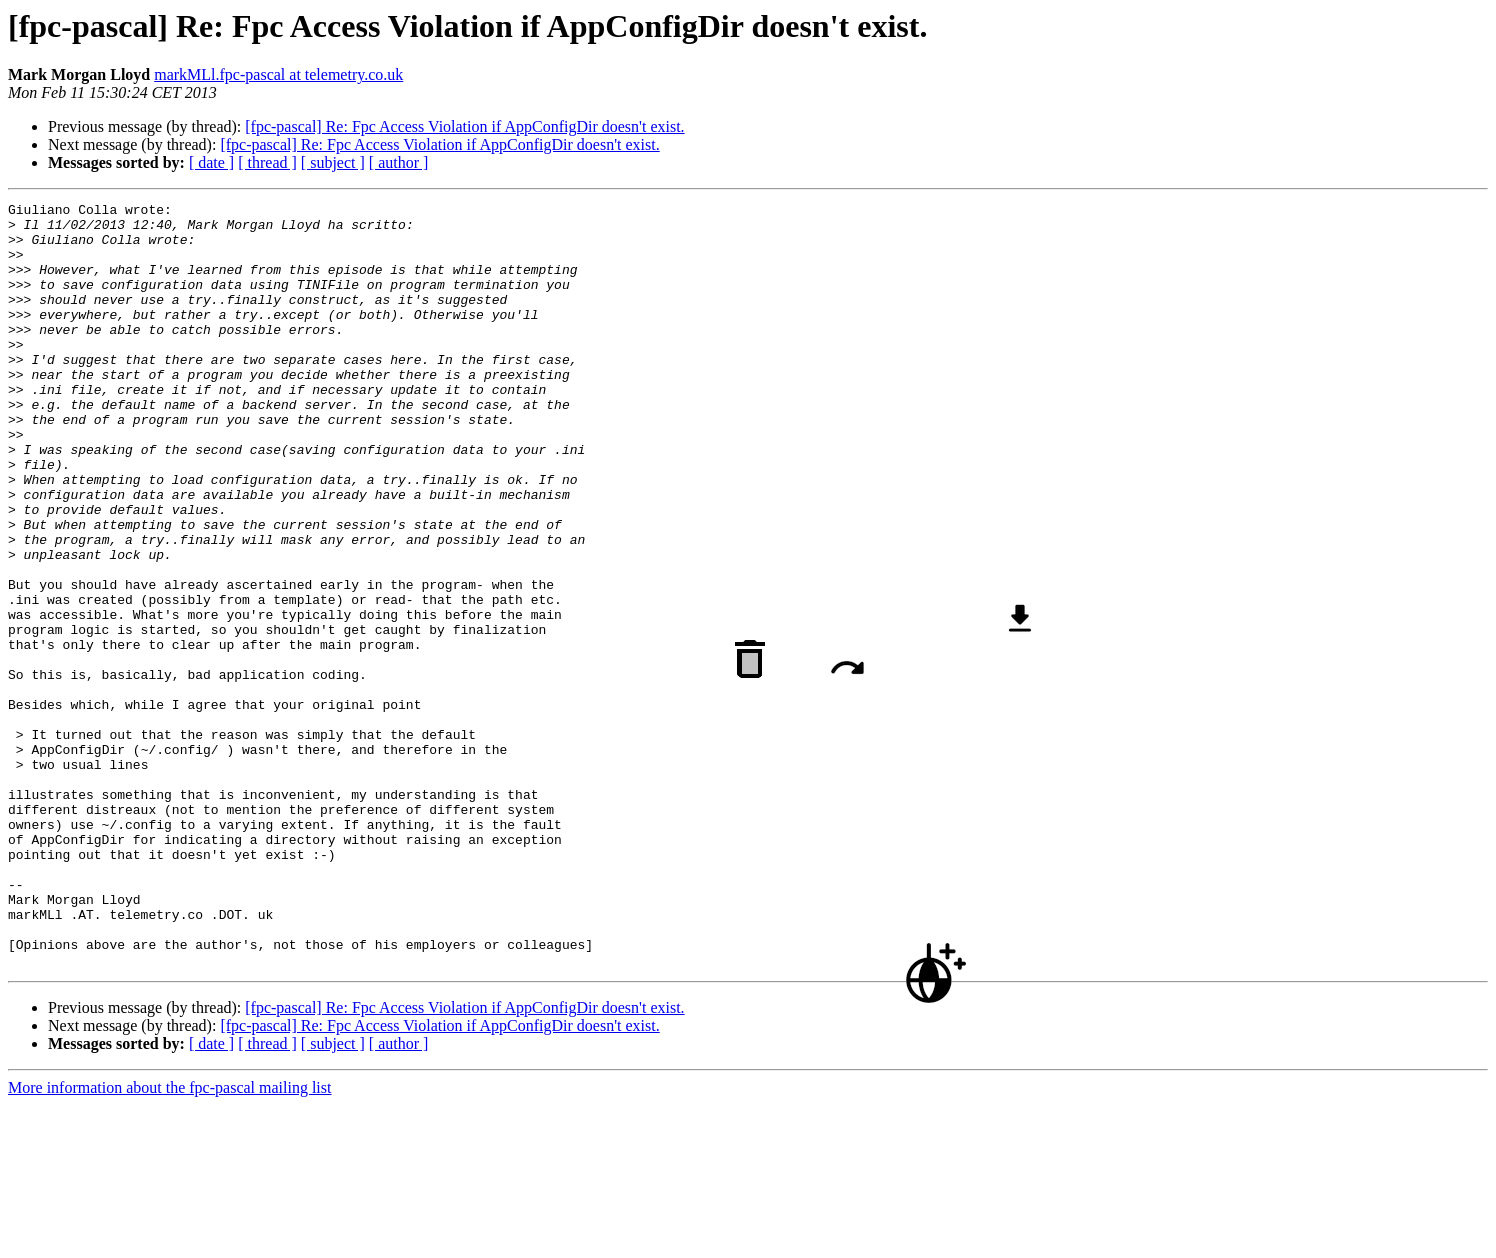 The image size is (1496, 1258). Describe the element at coordinates (750, 659) in the screenshot. I see `delete selected item` at that location.